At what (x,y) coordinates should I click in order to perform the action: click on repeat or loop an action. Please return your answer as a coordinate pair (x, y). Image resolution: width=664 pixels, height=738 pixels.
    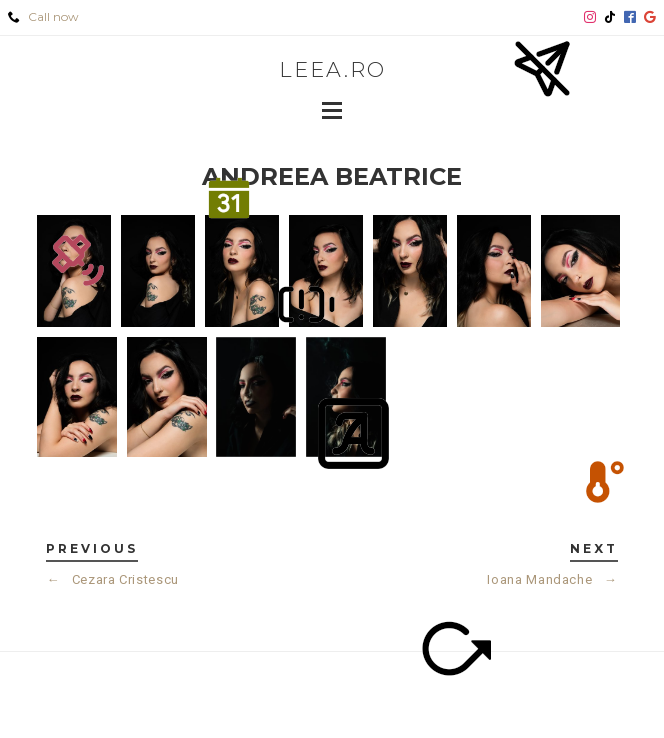
    Looking at the image, I should click on (456, 644).